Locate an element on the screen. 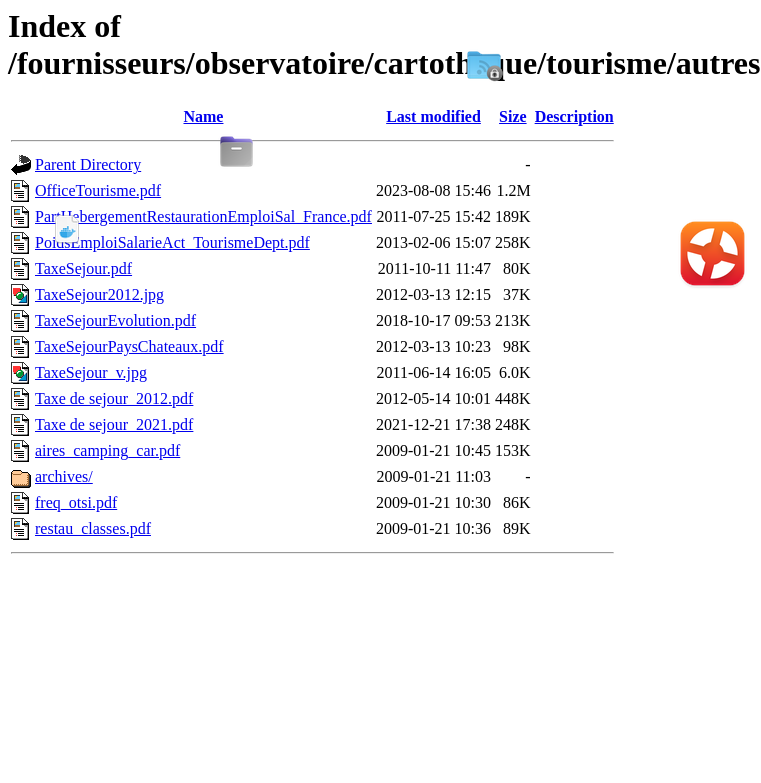  launch Team Fortress 2 is located at coordinates (712, 253).